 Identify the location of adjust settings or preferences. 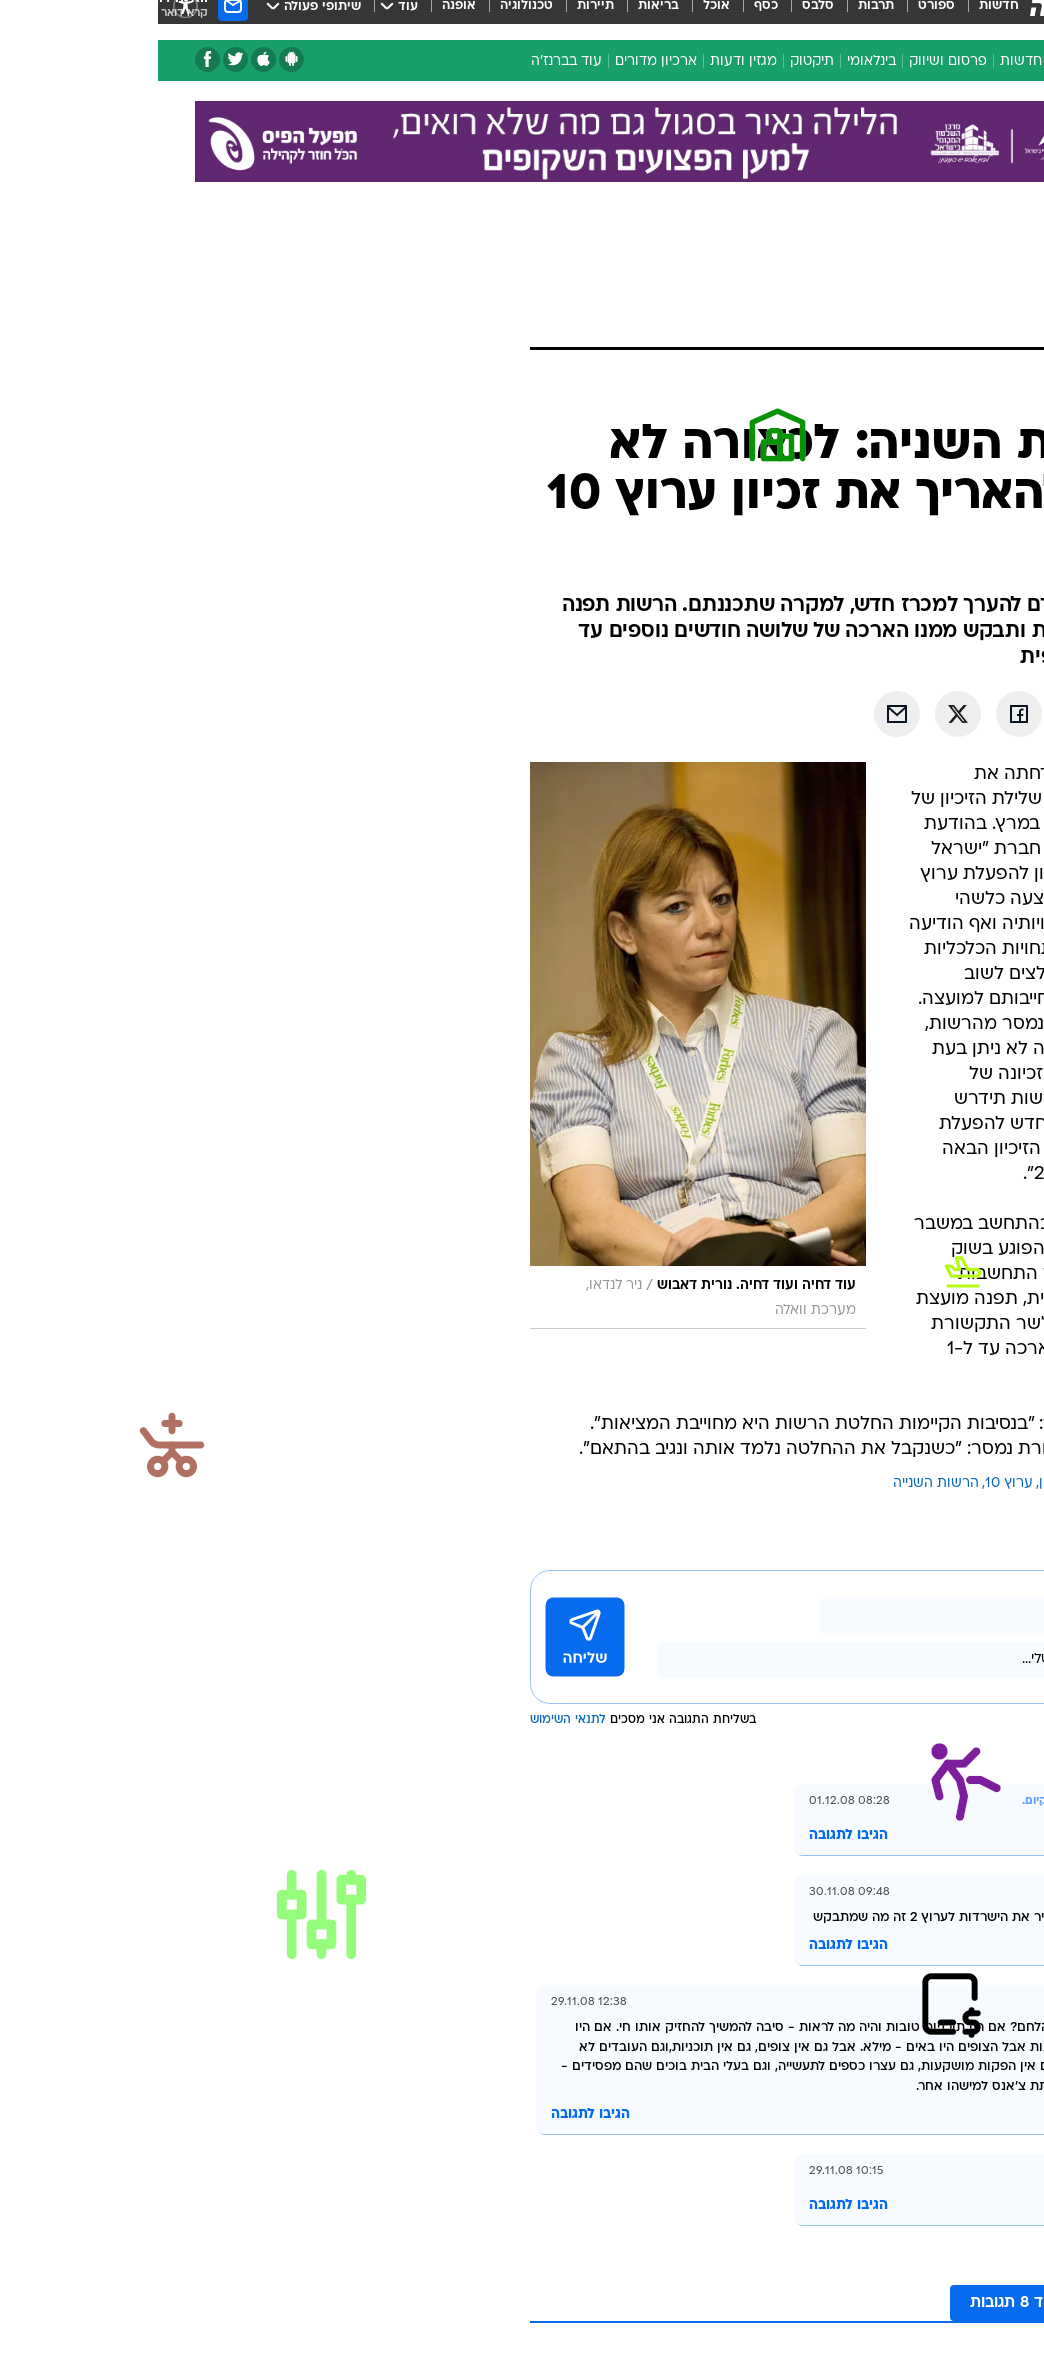
(321, 1914).